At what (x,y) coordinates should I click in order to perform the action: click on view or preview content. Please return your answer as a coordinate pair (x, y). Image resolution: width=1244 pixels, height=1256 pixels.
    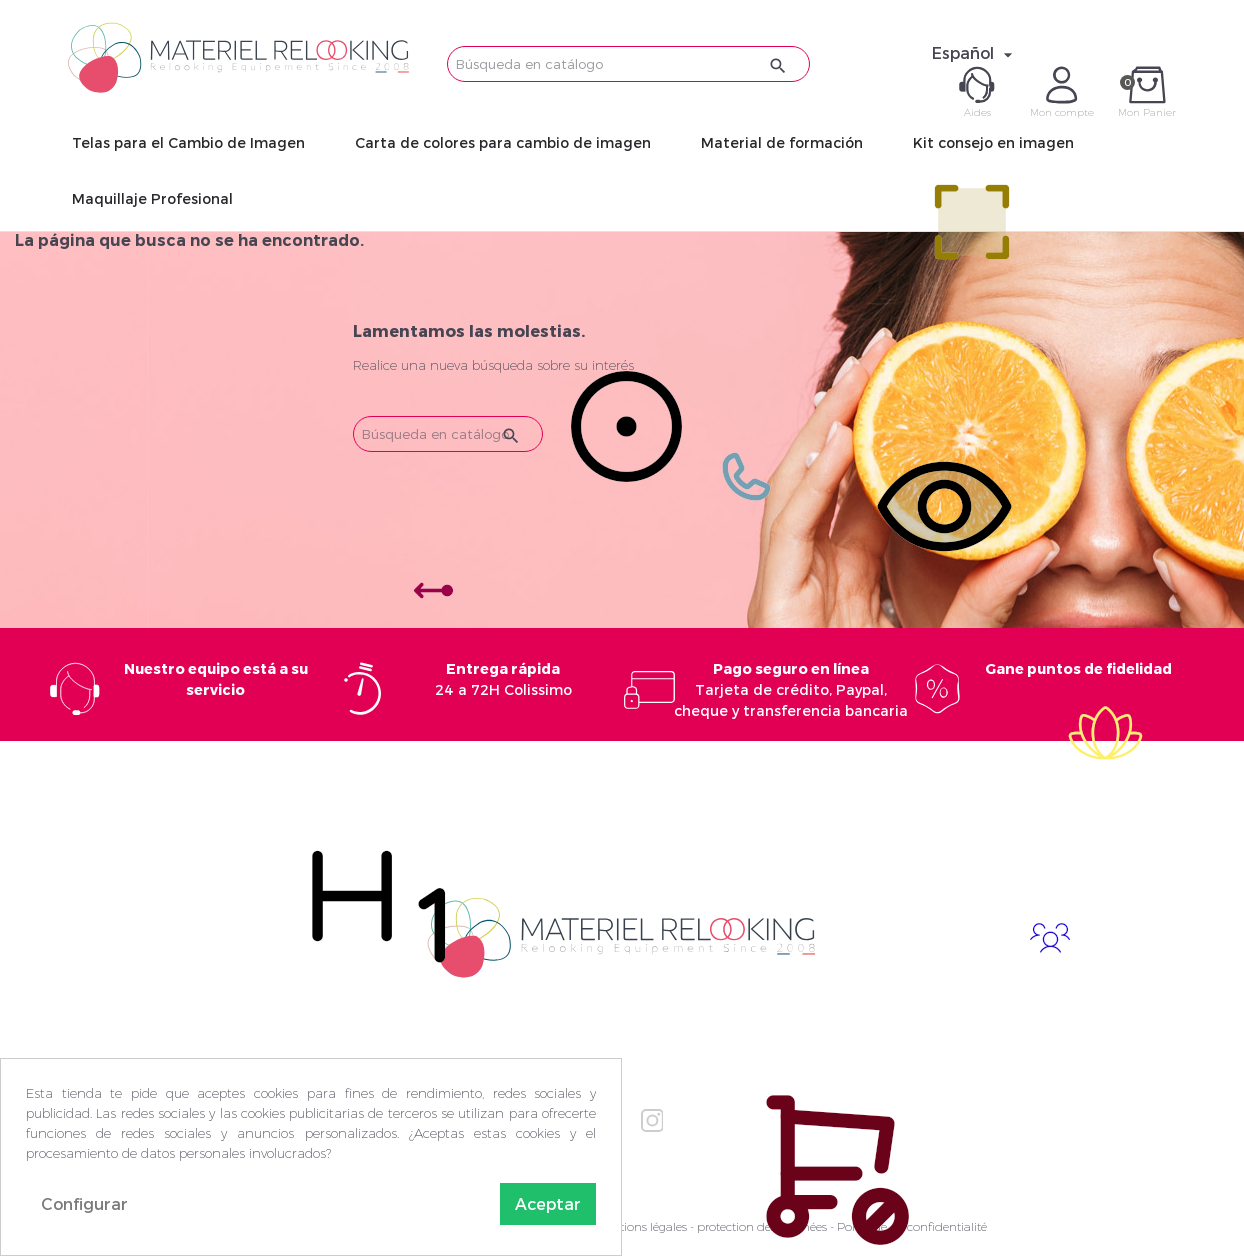
    Looking at the image, I should click on (944, 506).